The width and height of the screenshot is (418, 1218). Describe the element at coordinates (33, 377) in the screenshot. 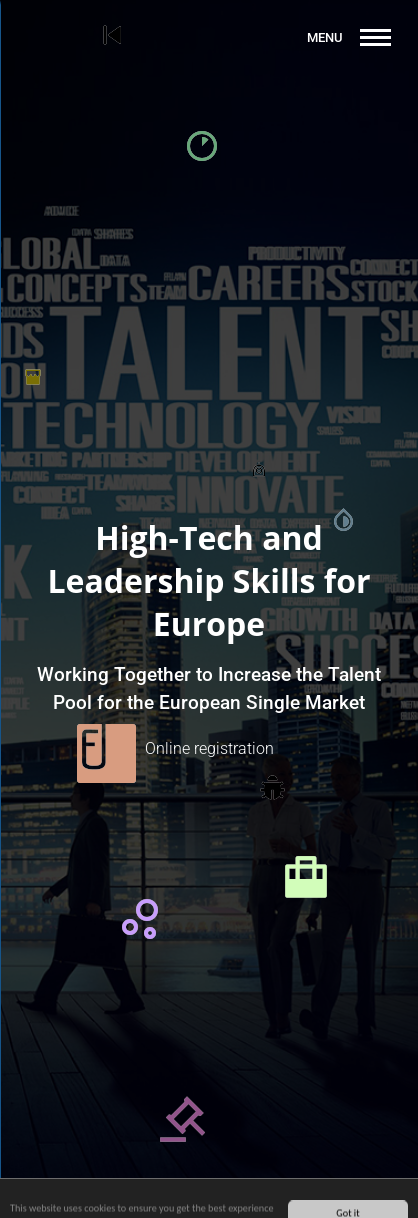

I see `access the online store or marketplace` at that location.